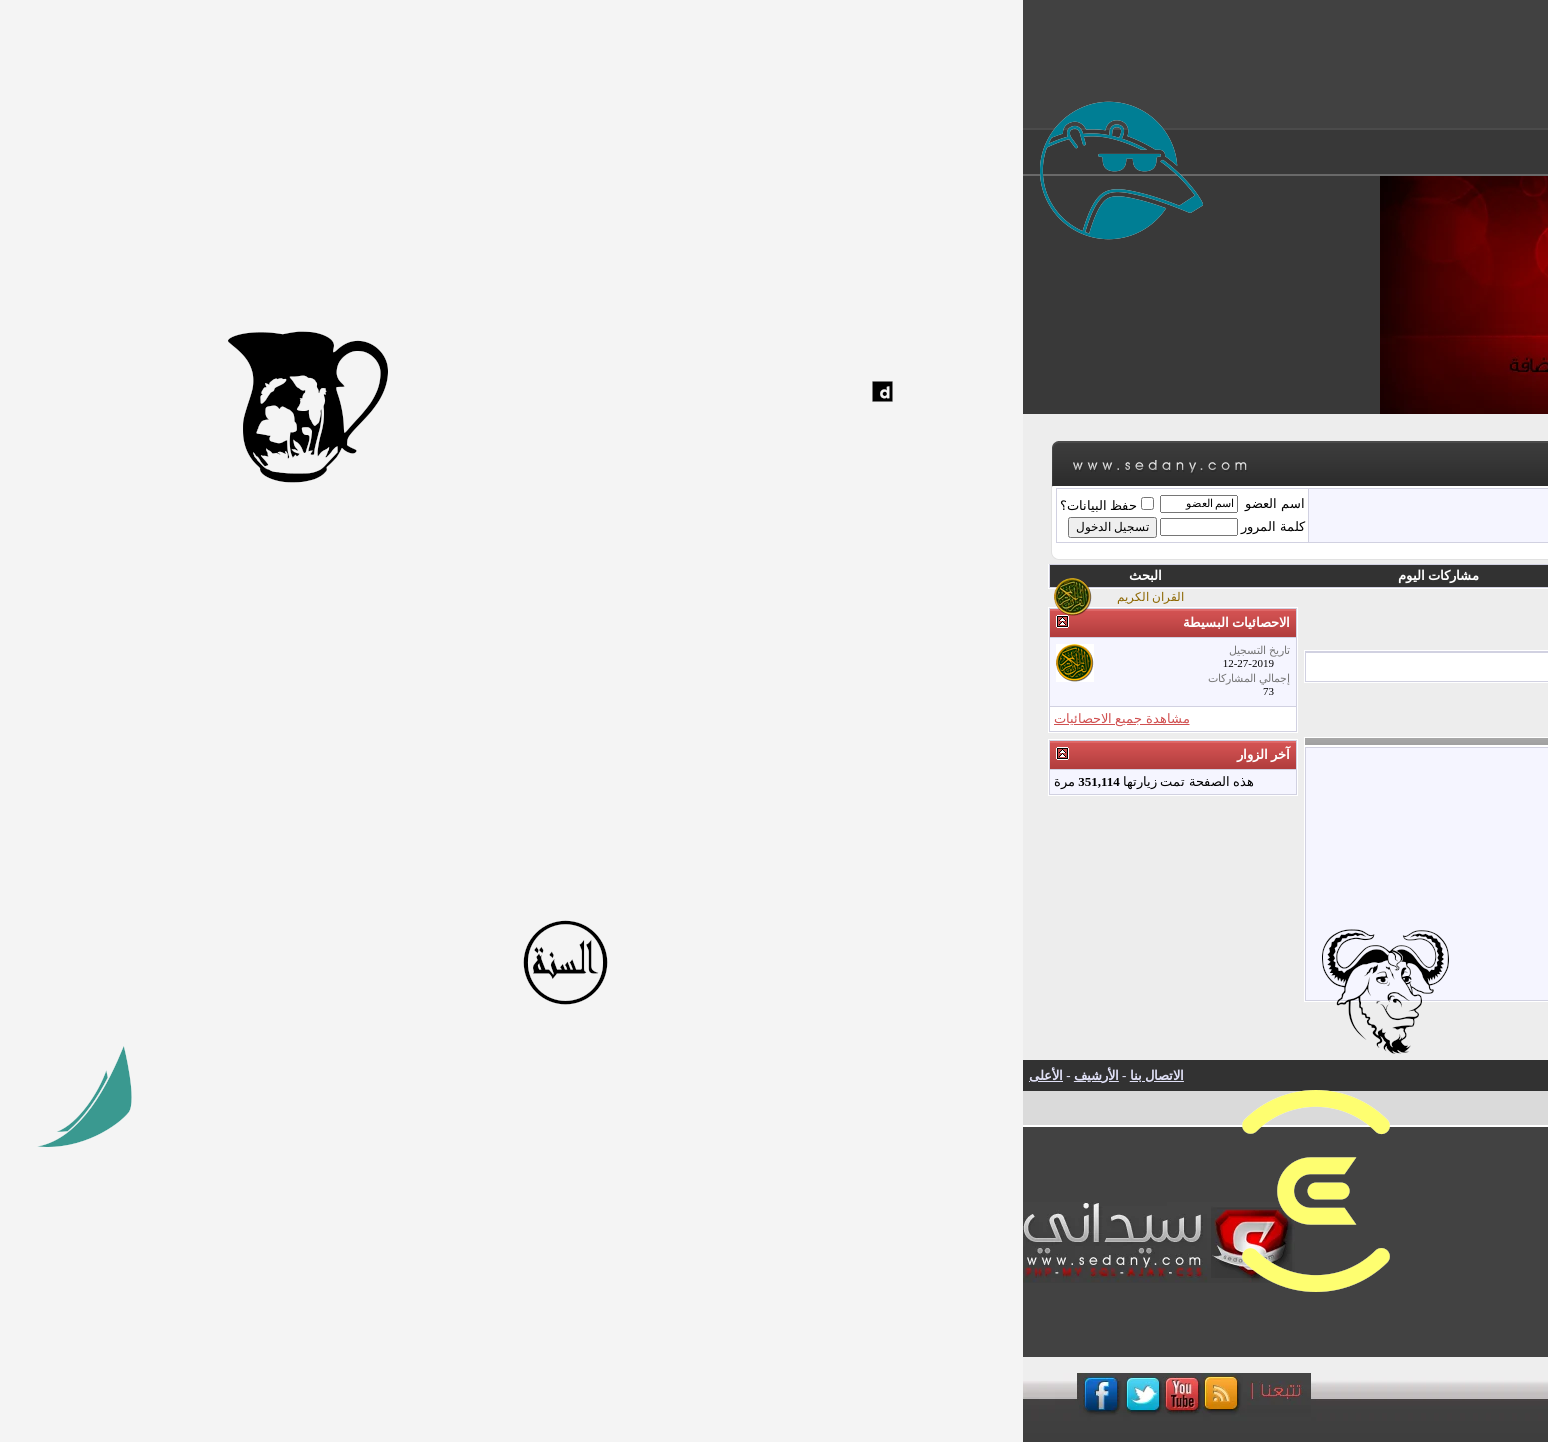 Image resolution: width=1548 pixels, height=1442 pixels. What do you see at coordinates (882, 391) in the screenshot?
I see `open the dailymotion app` at bounding box center [882, 391].